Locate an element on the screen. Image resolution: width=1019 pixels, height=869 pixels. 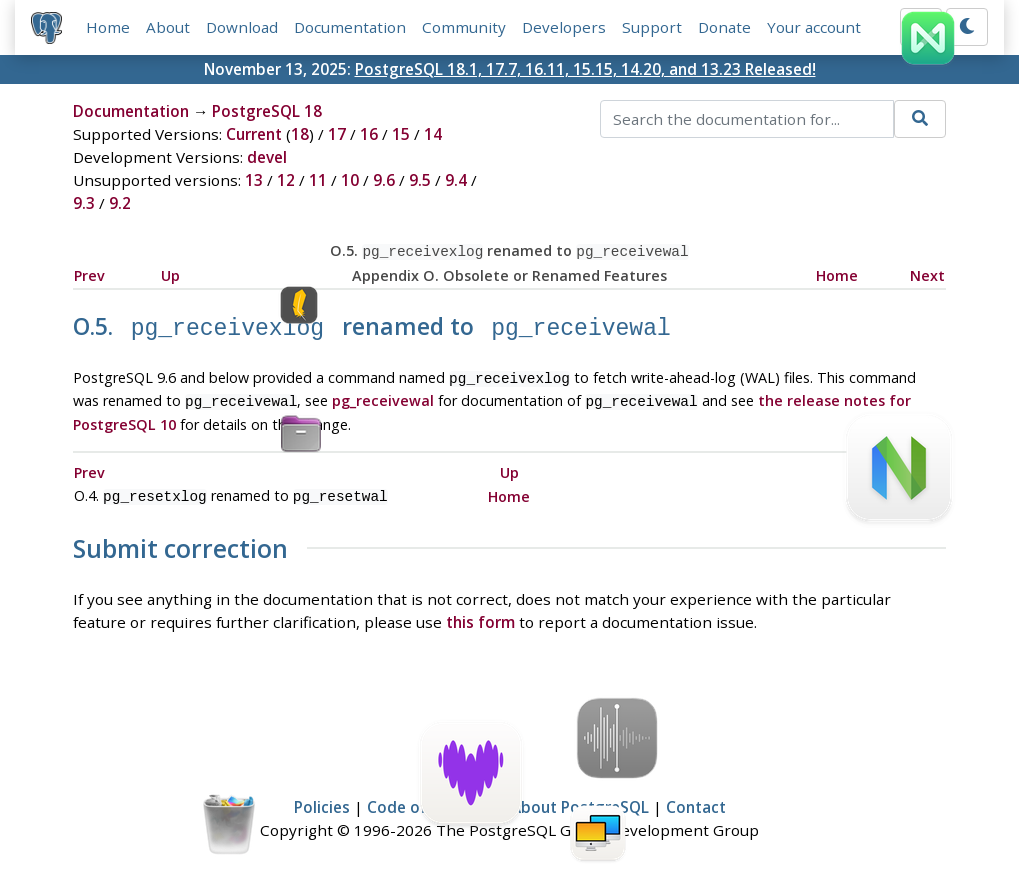
open putty ssh terminal application is located at coordinates (598, 833).